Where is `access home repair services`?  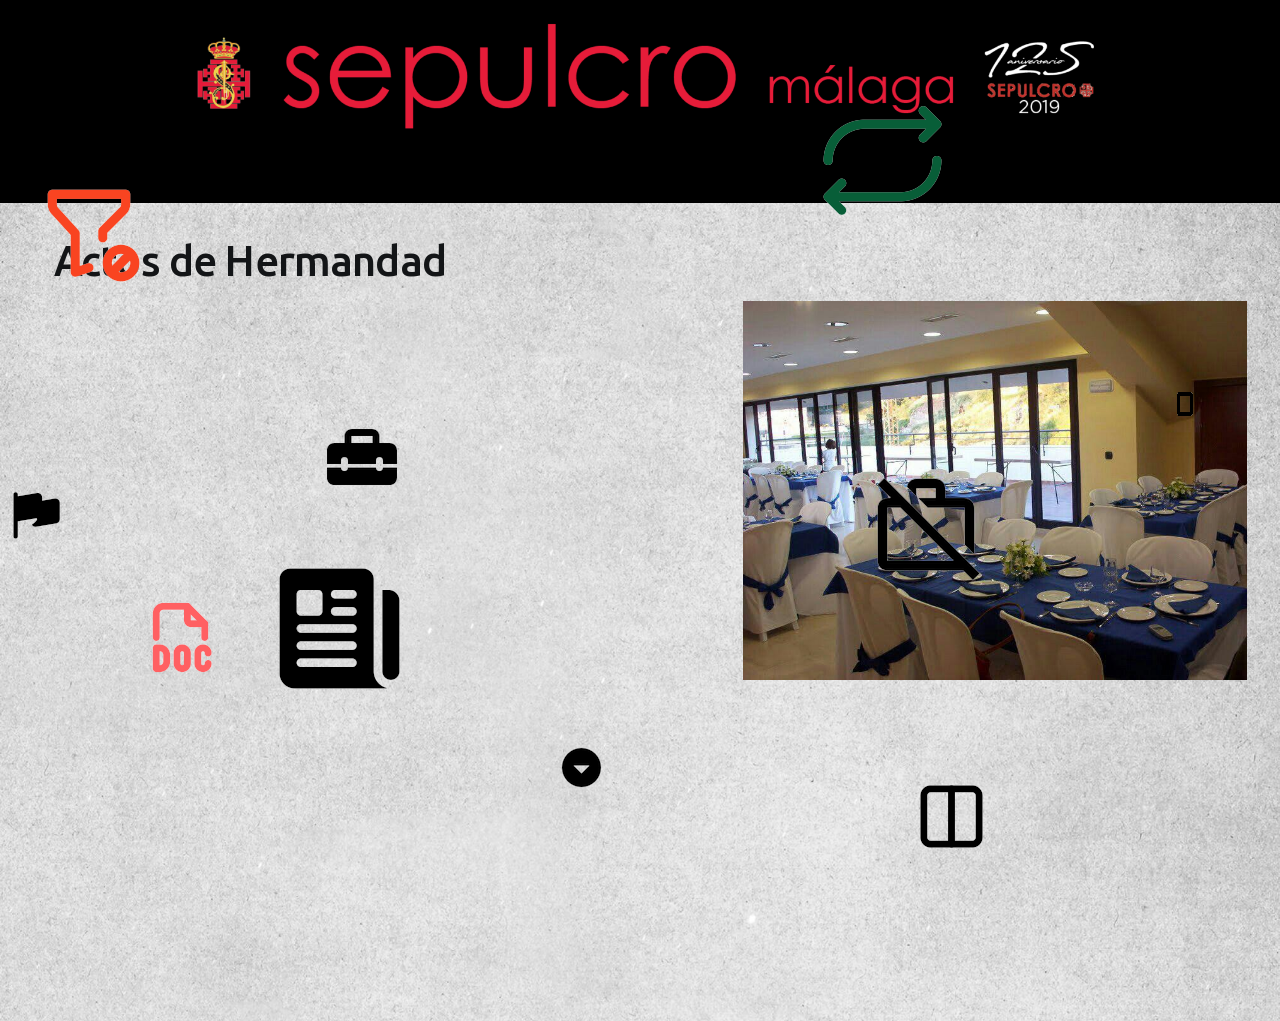 access home repair services is located at coordinates (362, 457).